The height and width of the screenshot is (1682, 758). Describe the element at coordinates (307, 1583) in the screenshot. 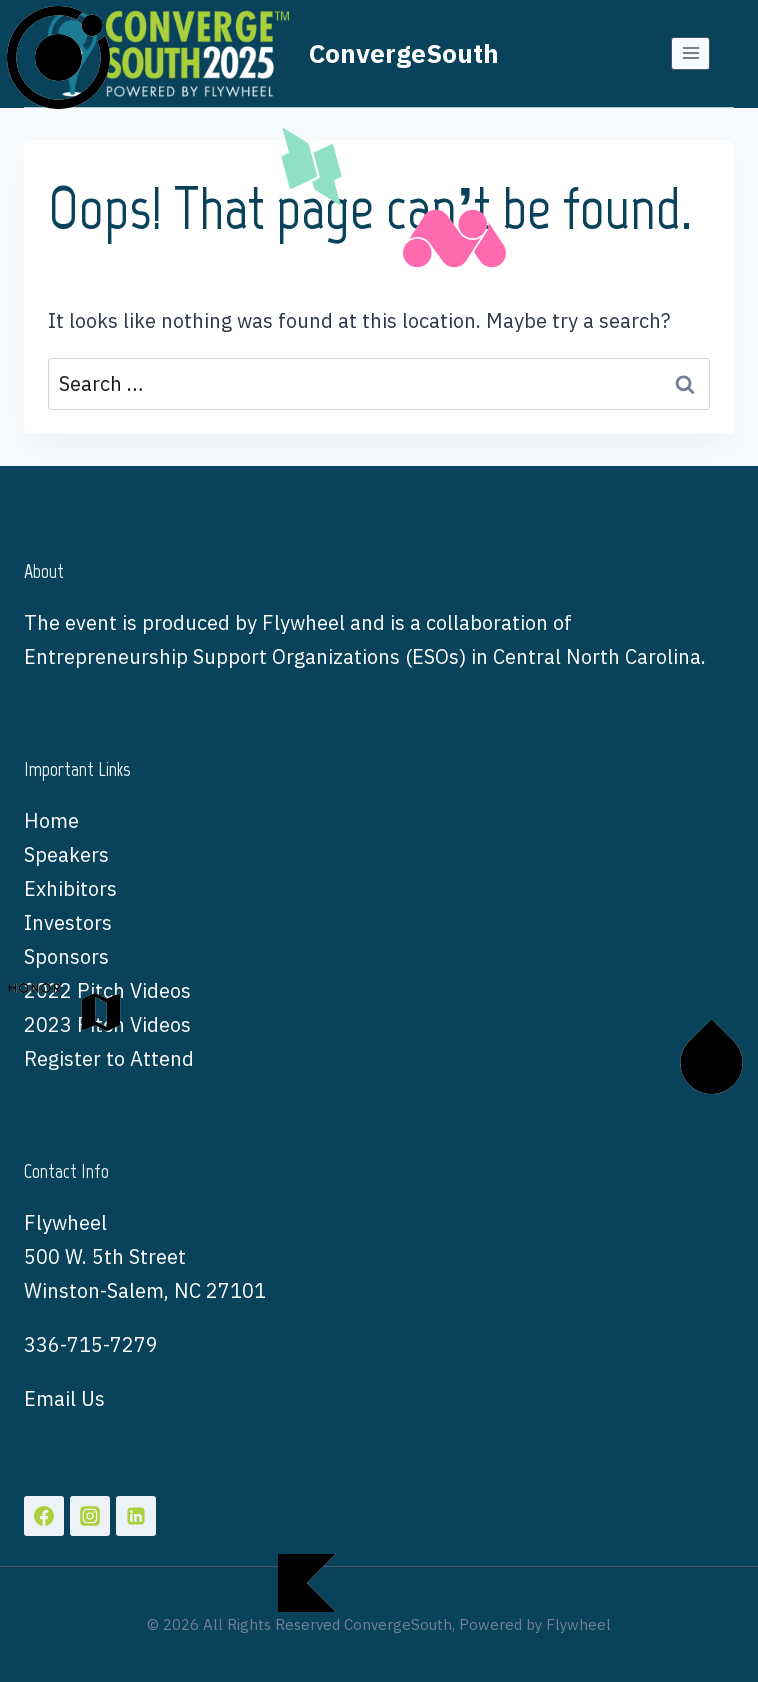

I see `kotlin programming language logo` at that location.